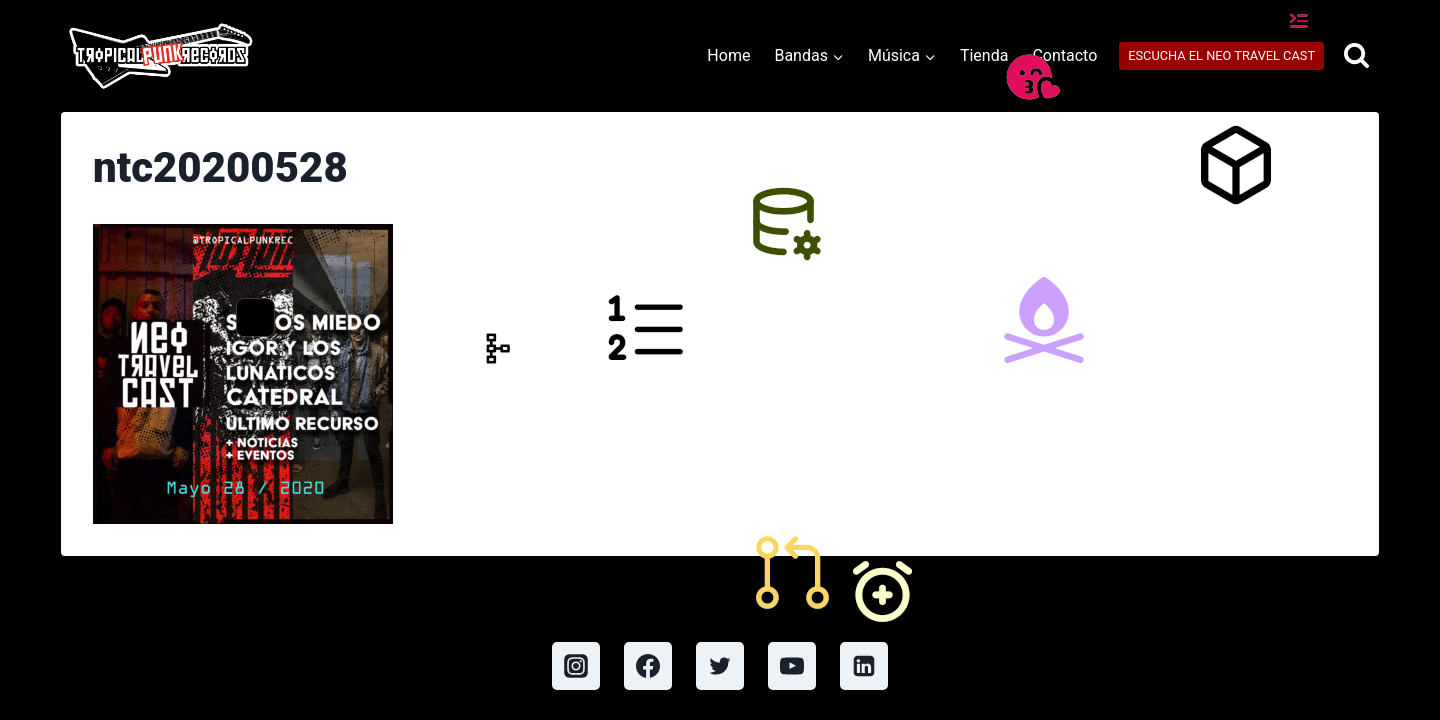 This screenshot has height=720, width=1440. What do you see at coordinates (255, 317) in the screenshot?
I see `stop media playback` at bounding box center [255, 317].